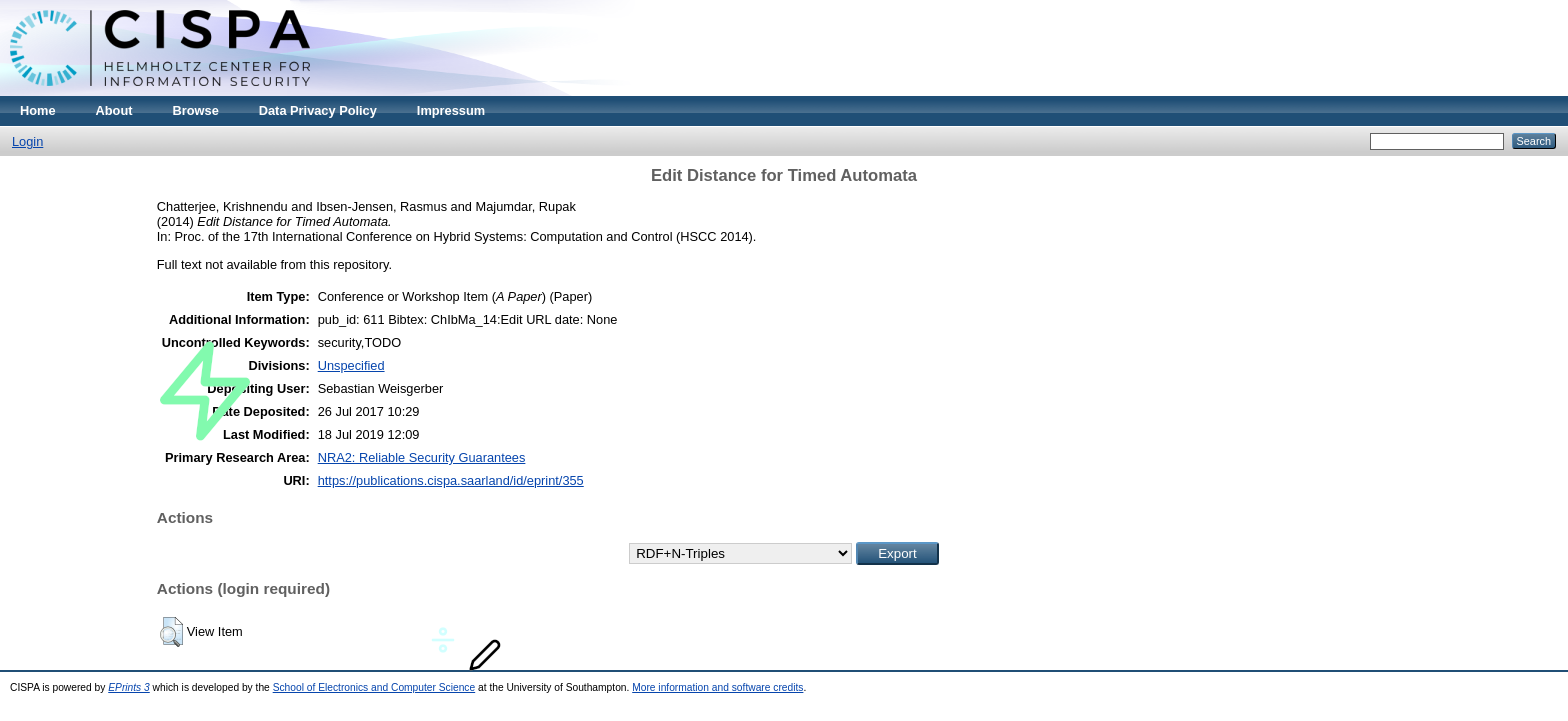  I want to click on perform division calculation, so click(443, 640).